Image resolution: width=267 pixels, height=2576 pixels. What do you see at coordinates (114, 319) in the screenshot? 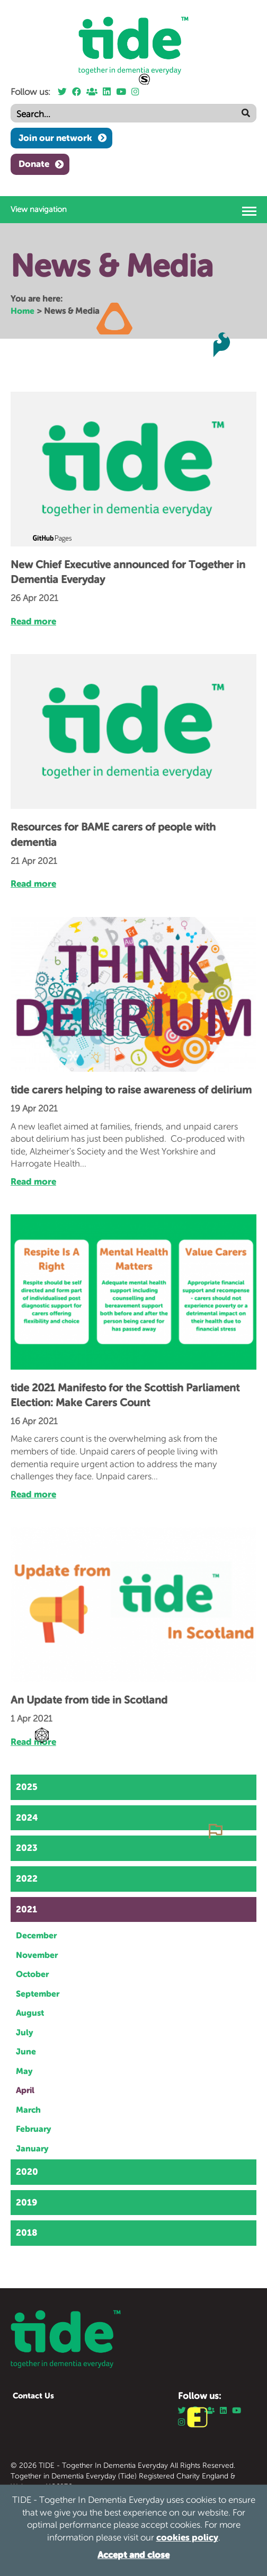
I see `HTC Vive brand logo` at bounding box center [114, 319].